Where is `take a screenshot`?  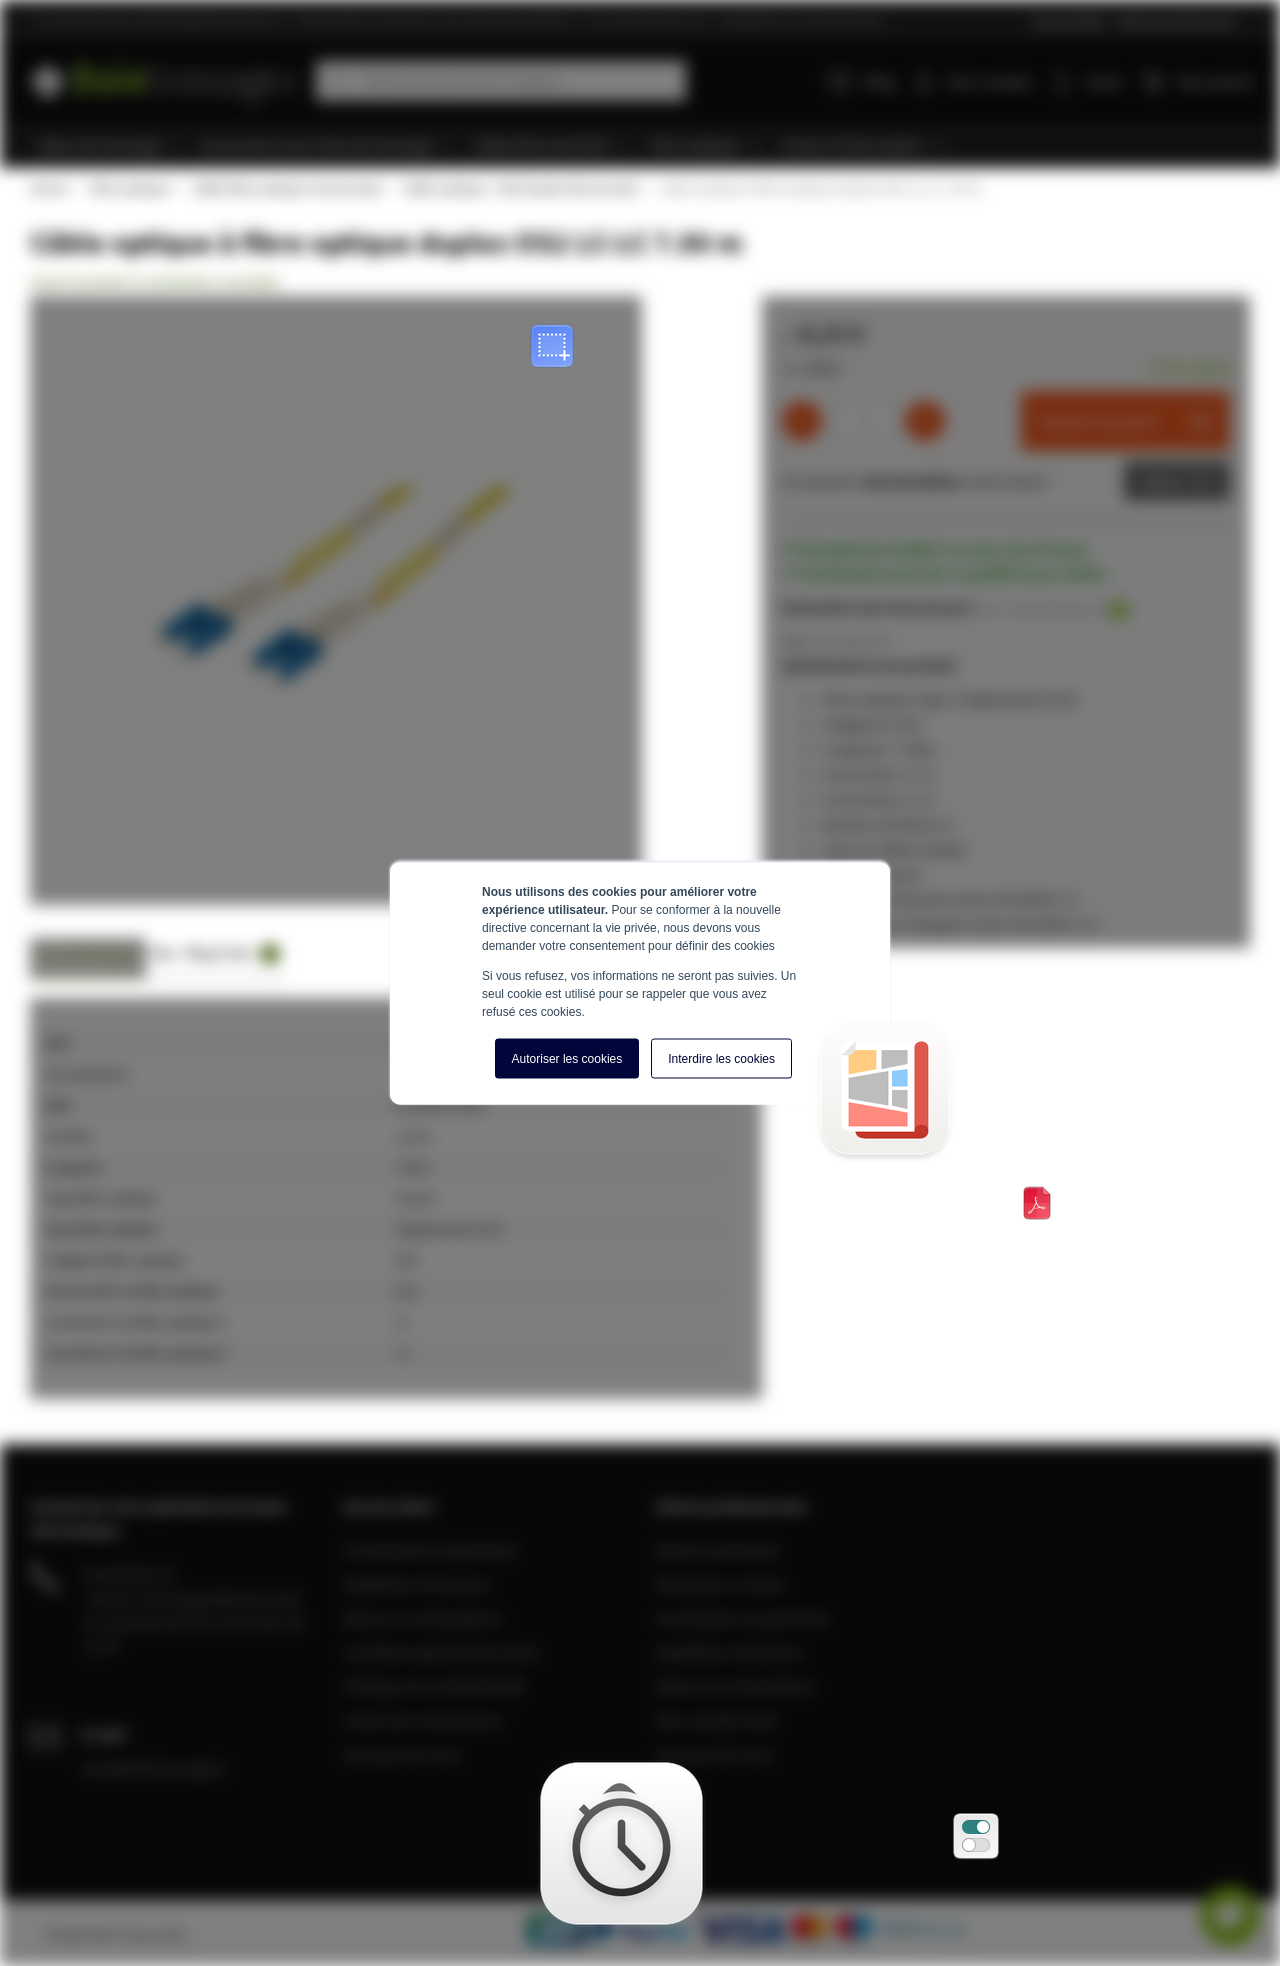 take a screenshot is located at coordinates (552, 346).